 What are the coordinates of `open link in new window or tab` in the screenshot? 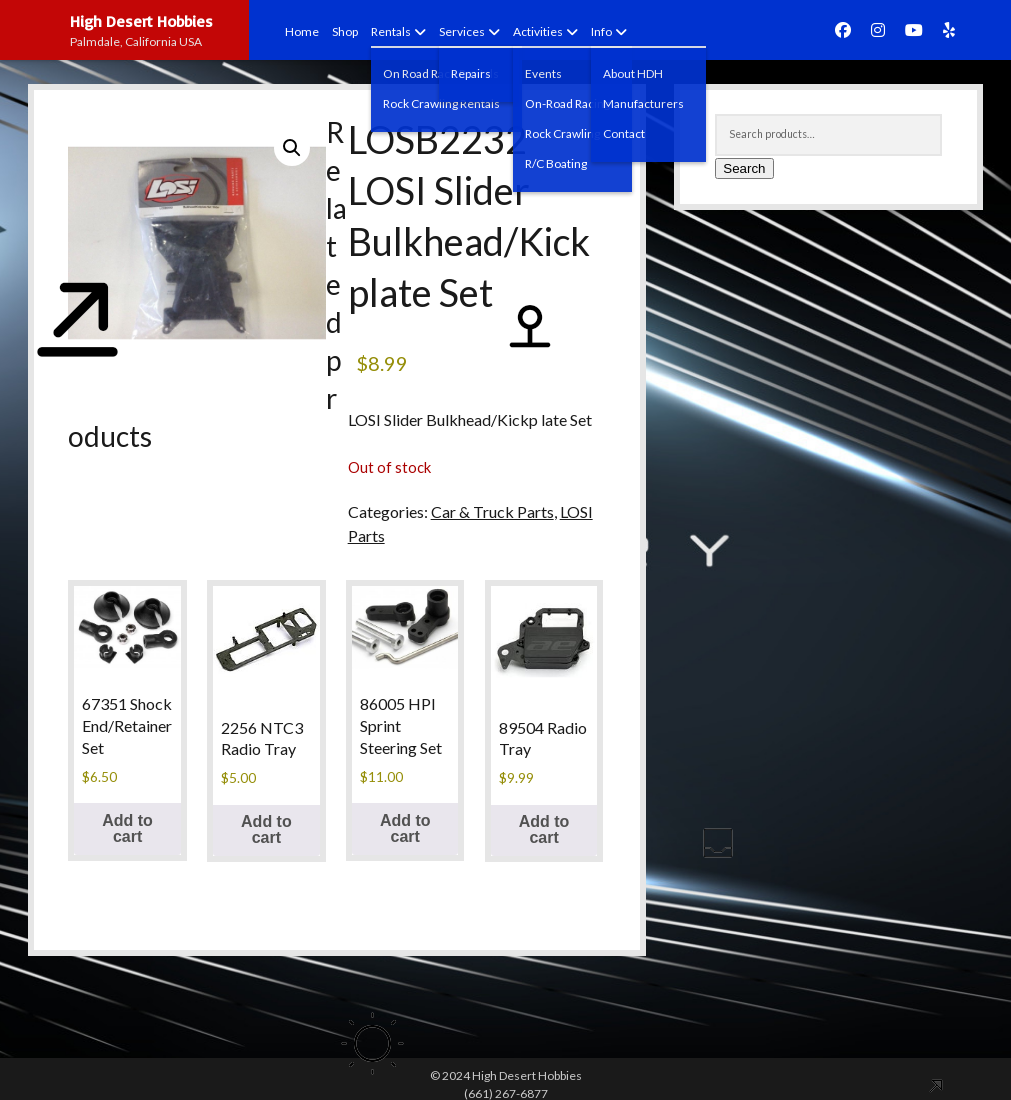 It's located at (77, 316).